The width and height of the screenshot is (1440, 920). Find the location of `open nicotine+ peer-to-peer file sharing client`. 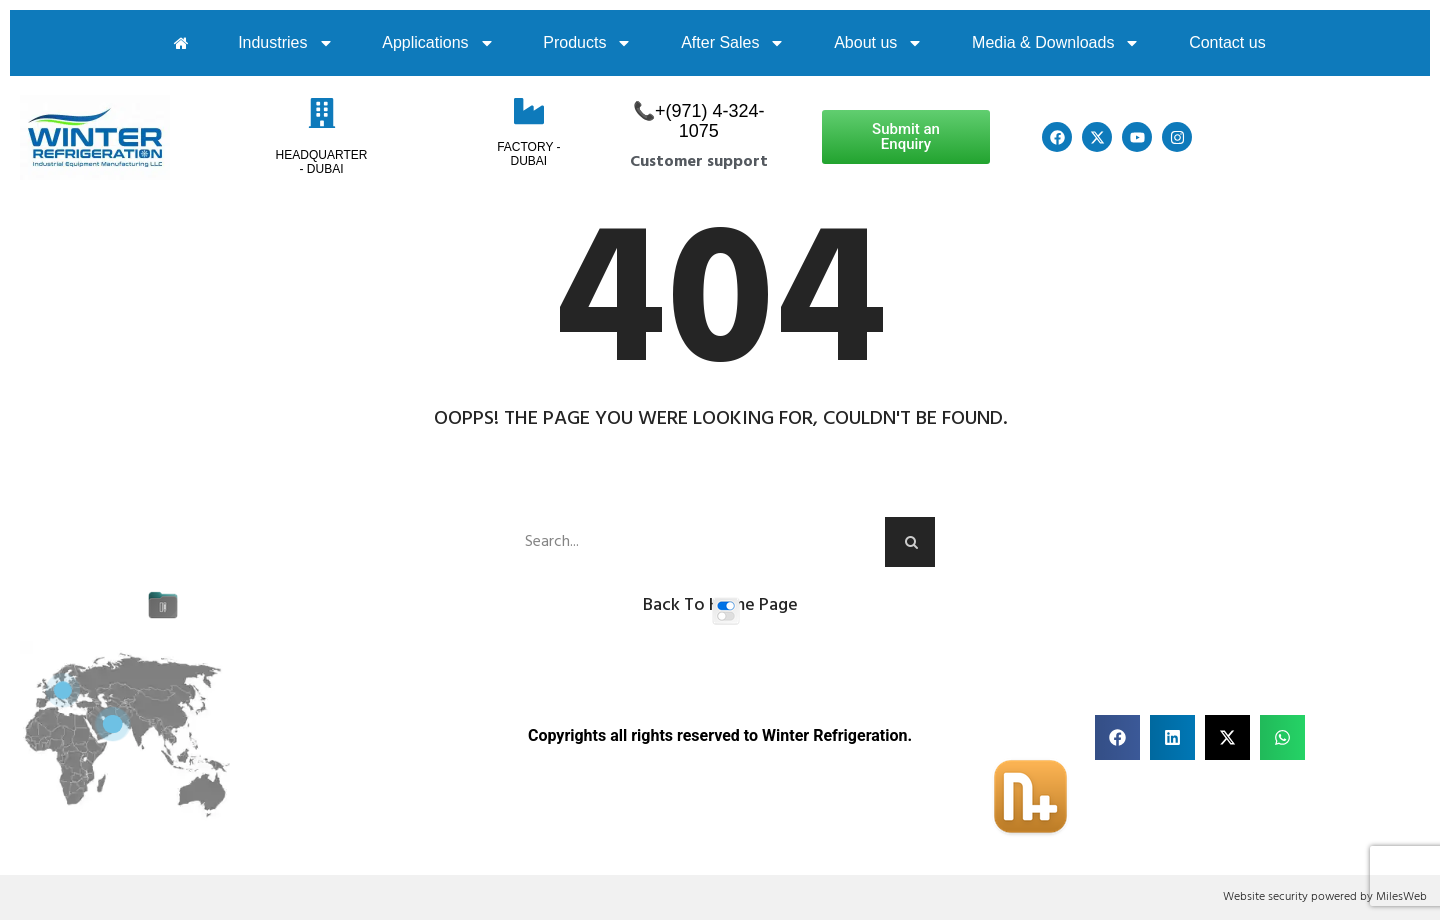

open nicotine+ peer-to-peer file sharing client is located at coordinates (1030, 796).